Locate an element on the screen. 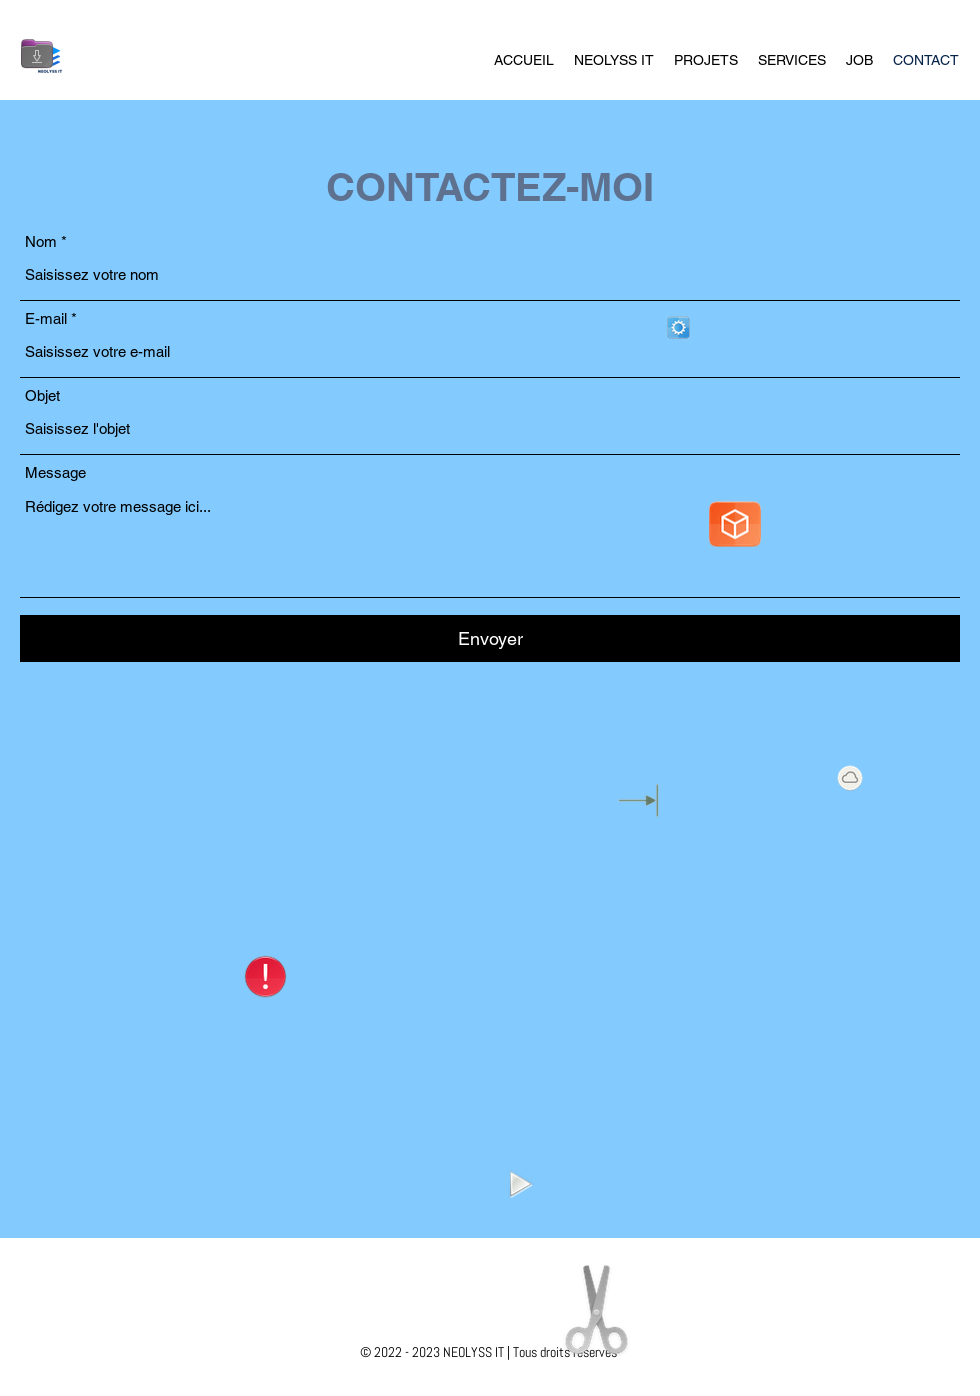 The width and height of the screenshot is (980, 1396). access your downloads folder is located at coordinates (37, 53).